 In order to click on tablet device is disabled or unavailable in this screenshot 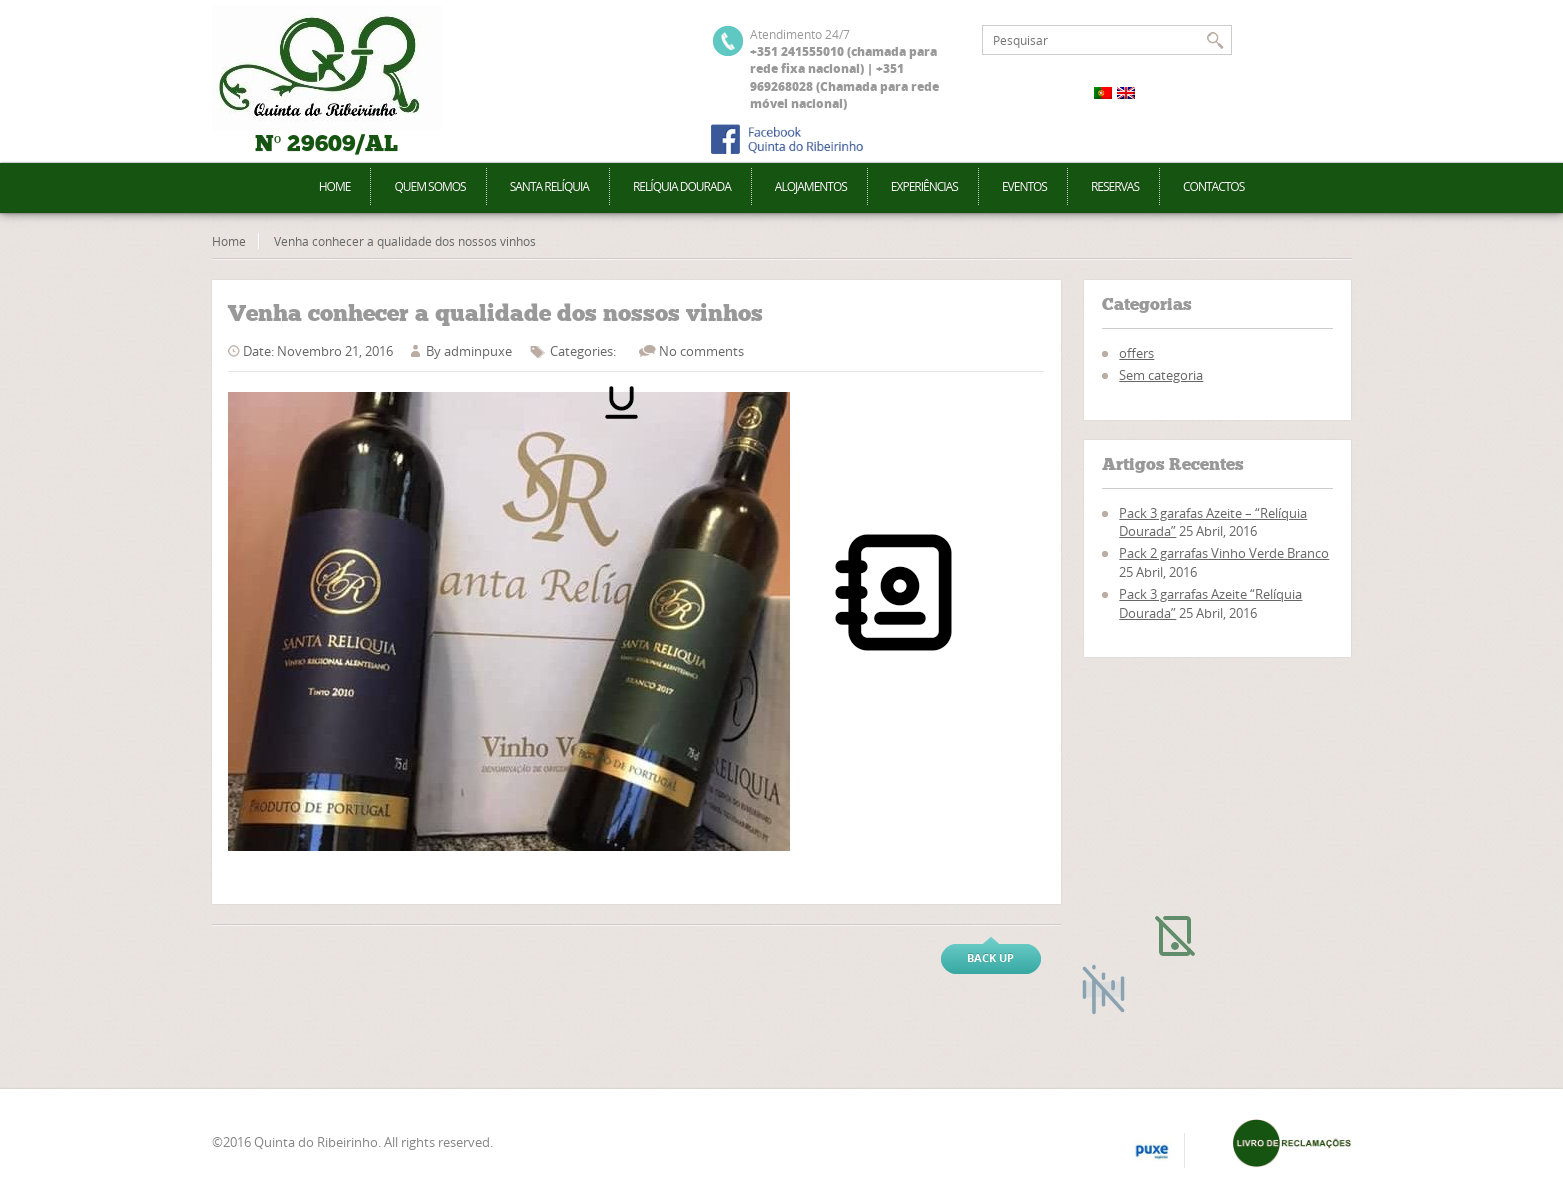, I will do `click(1175, 936)`.